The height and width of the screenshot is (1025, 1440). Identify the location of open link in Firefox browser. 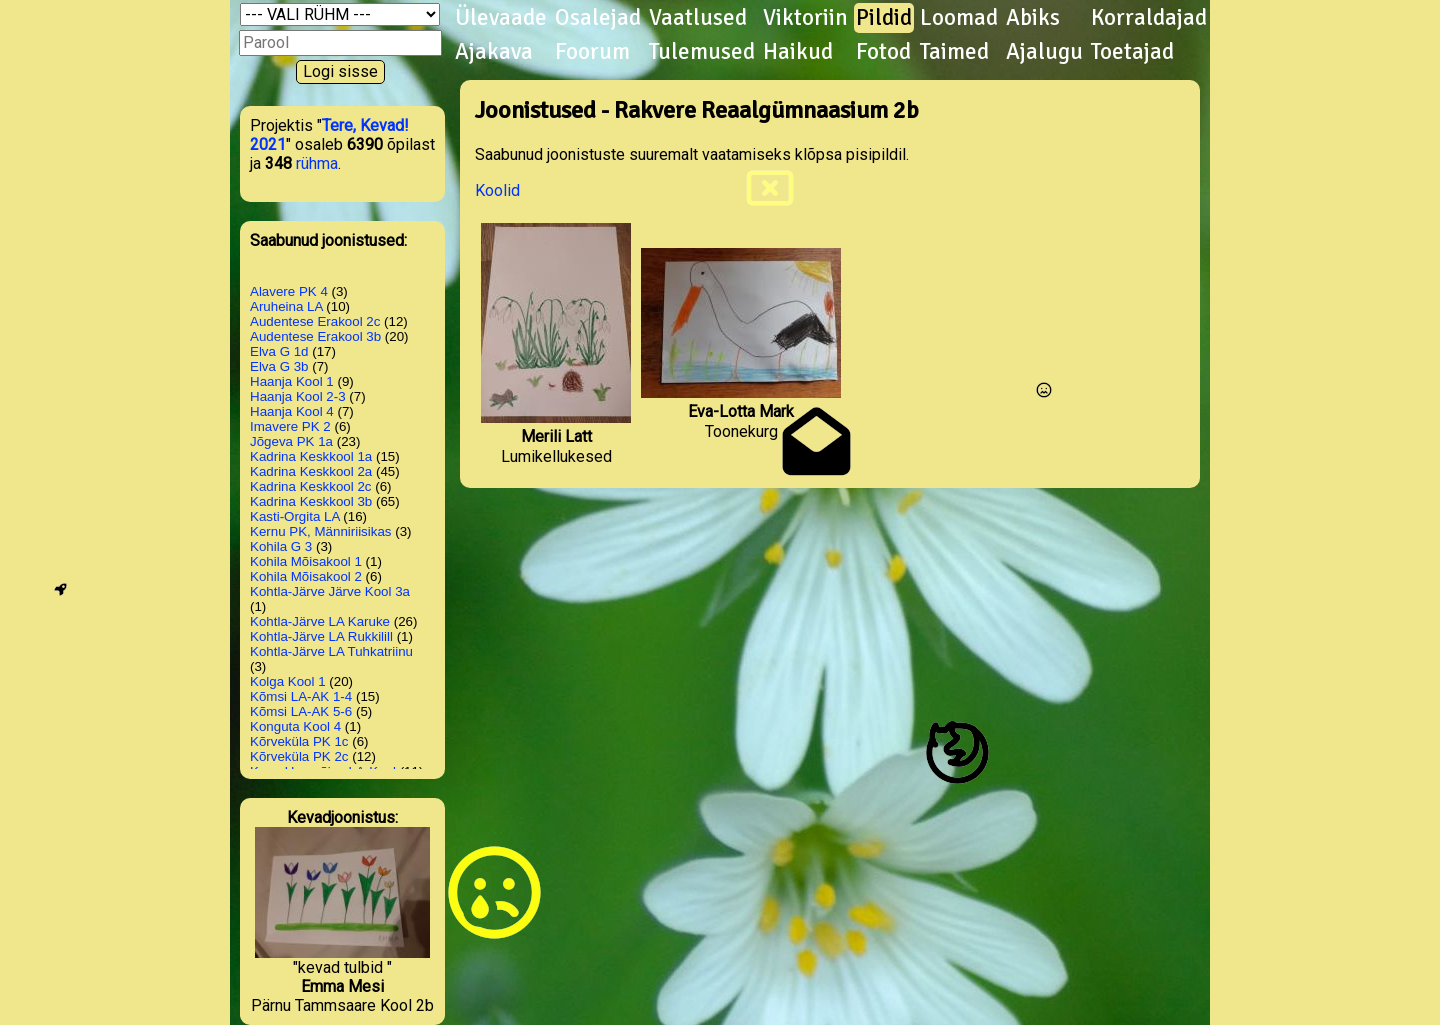
(957, 752).